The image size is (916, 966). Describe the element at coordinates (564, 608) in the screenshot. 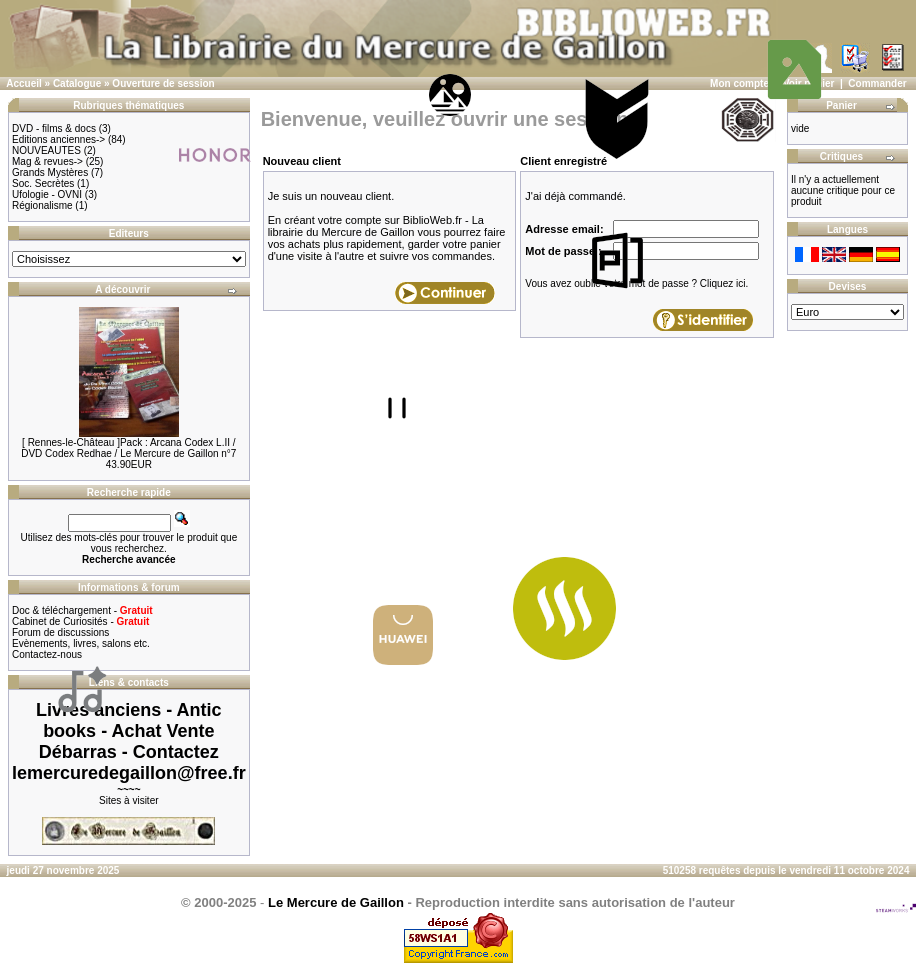

I see `steem blockchain platform logo` at that location.